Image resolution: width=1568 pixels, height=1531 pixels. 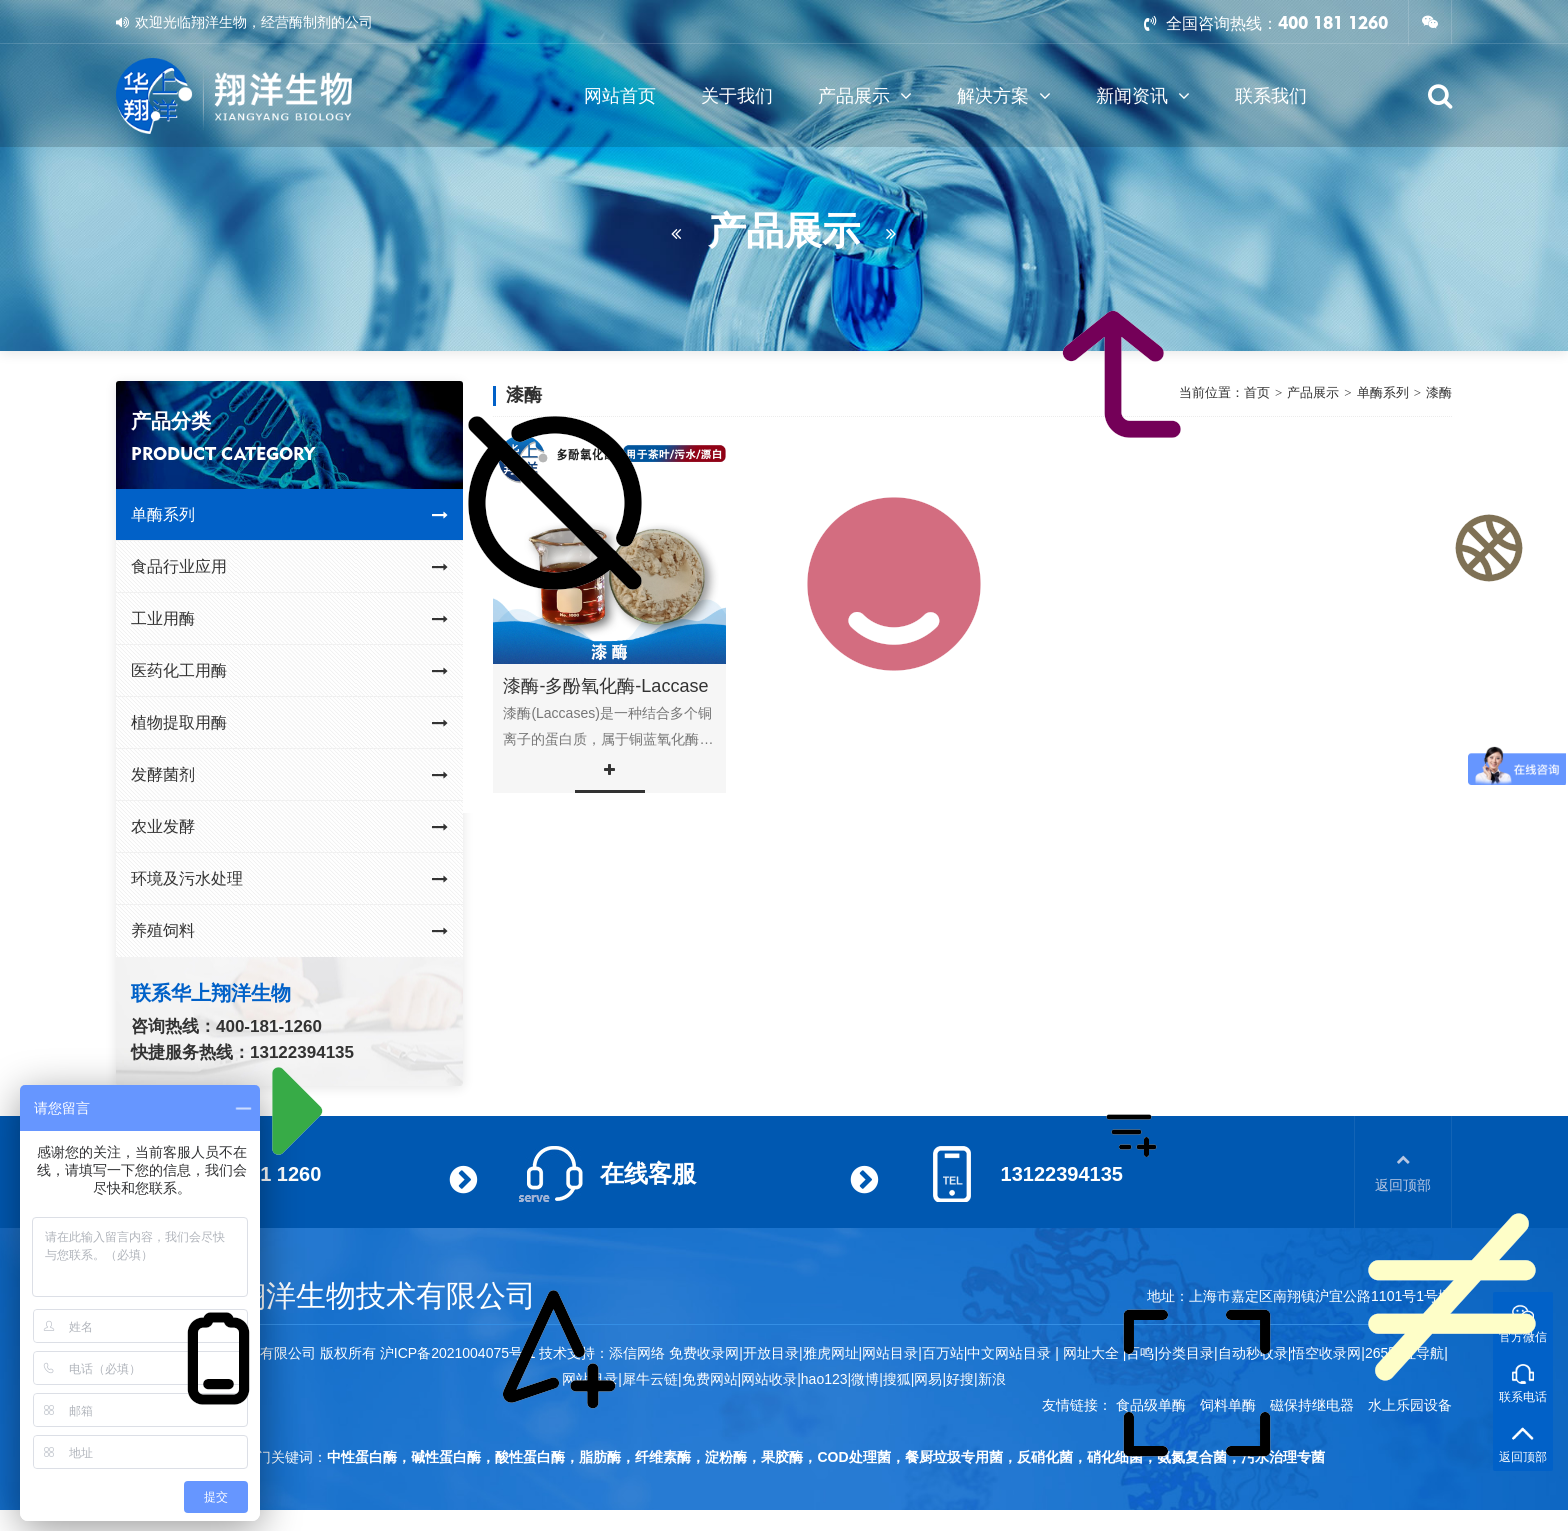 I want to click on do not dry clean this item, so click(x=555, y=503).